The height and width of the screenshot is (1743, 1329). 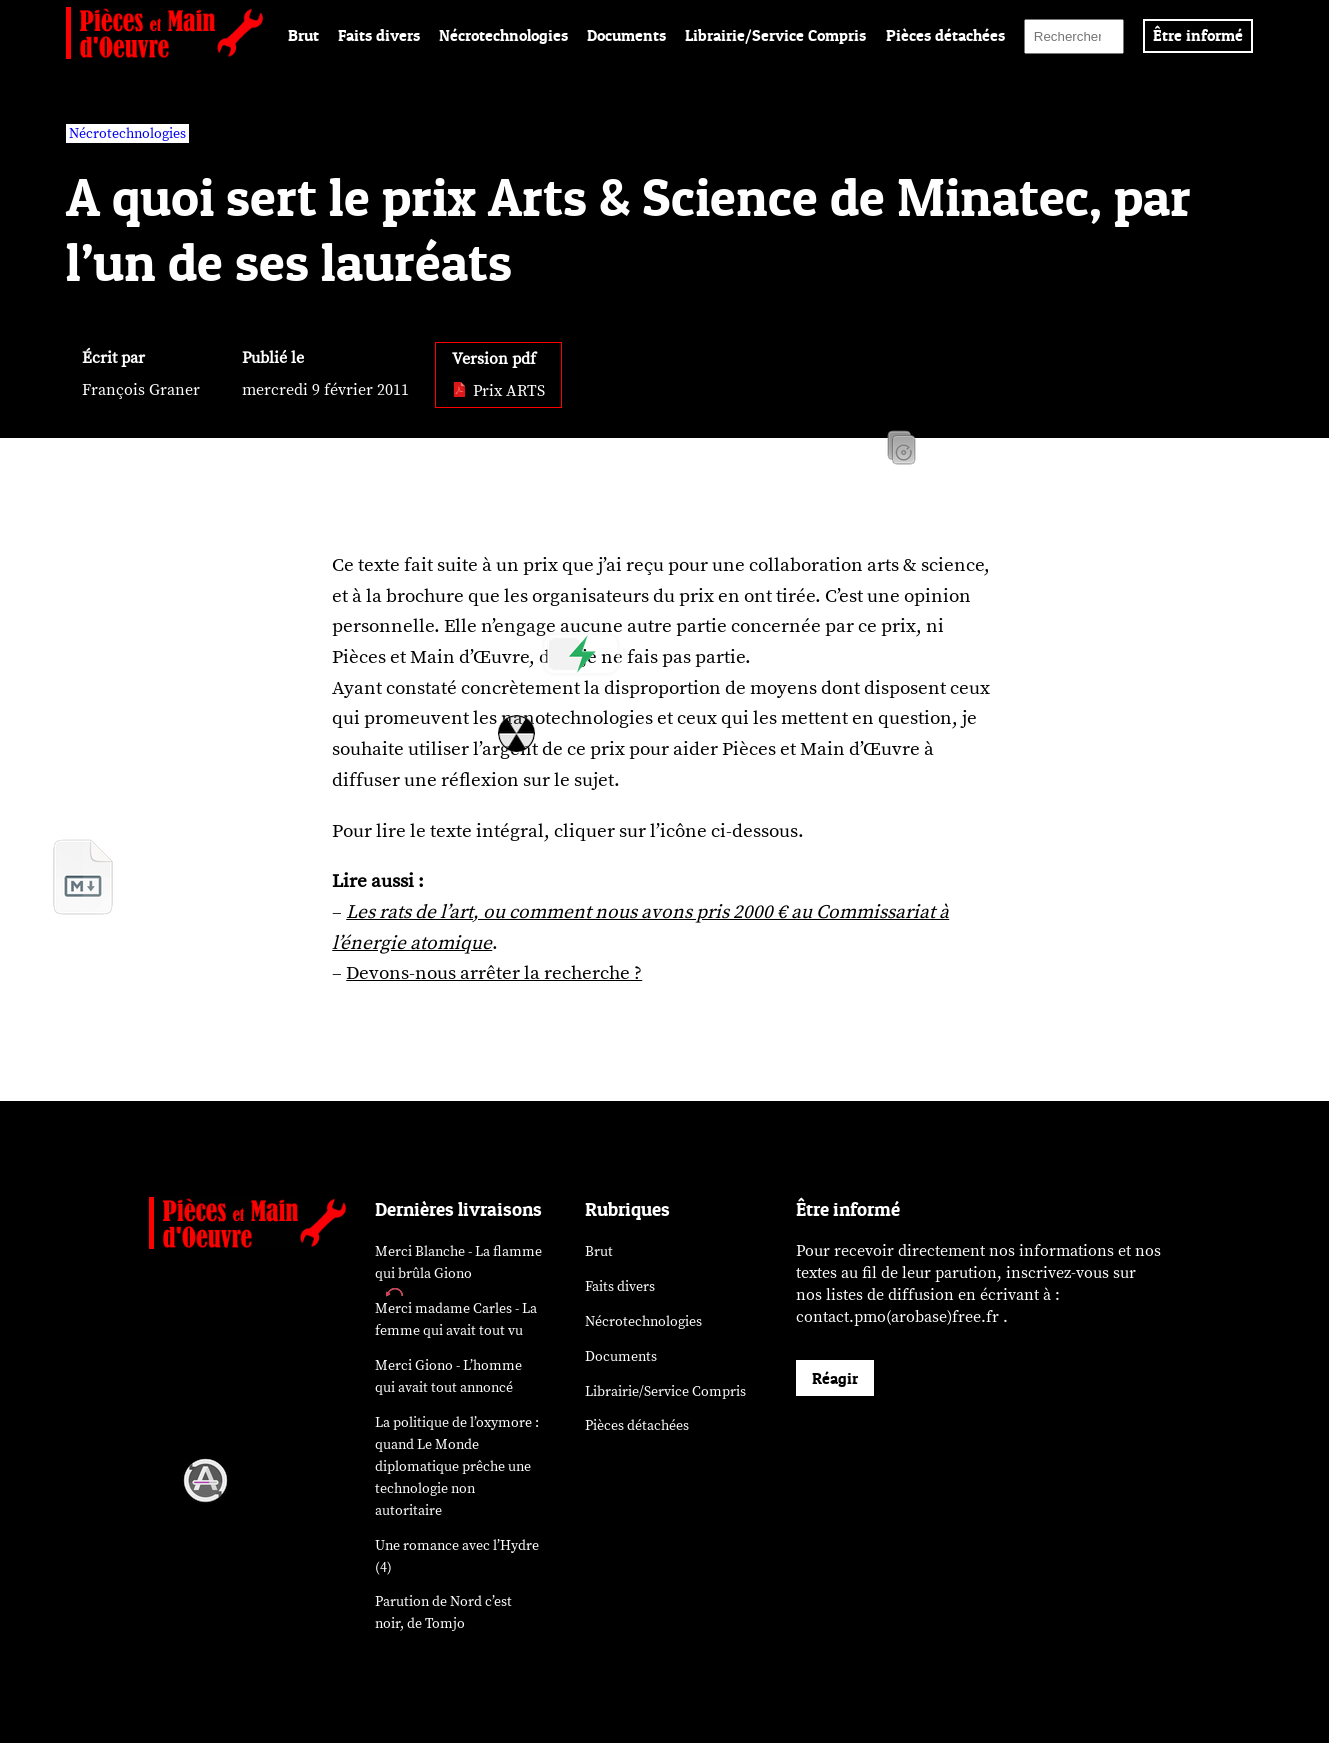 What do you see at coordinates (205, 1480) in the screenshot?
I see `check for available software updates` at bounding box center [205, 1480].